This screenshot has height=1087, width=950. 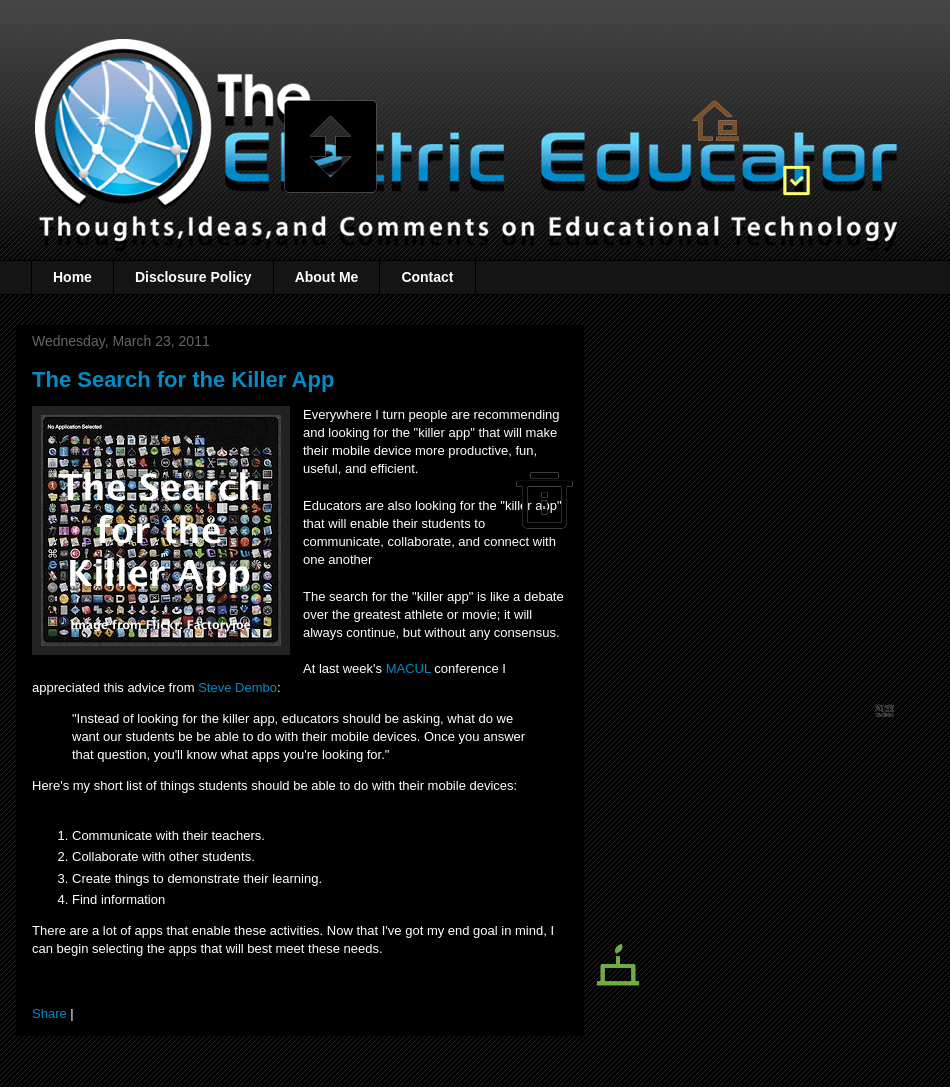 What do you see at coordinates (544, 500) in the screenshot?
I see `delete selected item` at bounding box center [544, 500].